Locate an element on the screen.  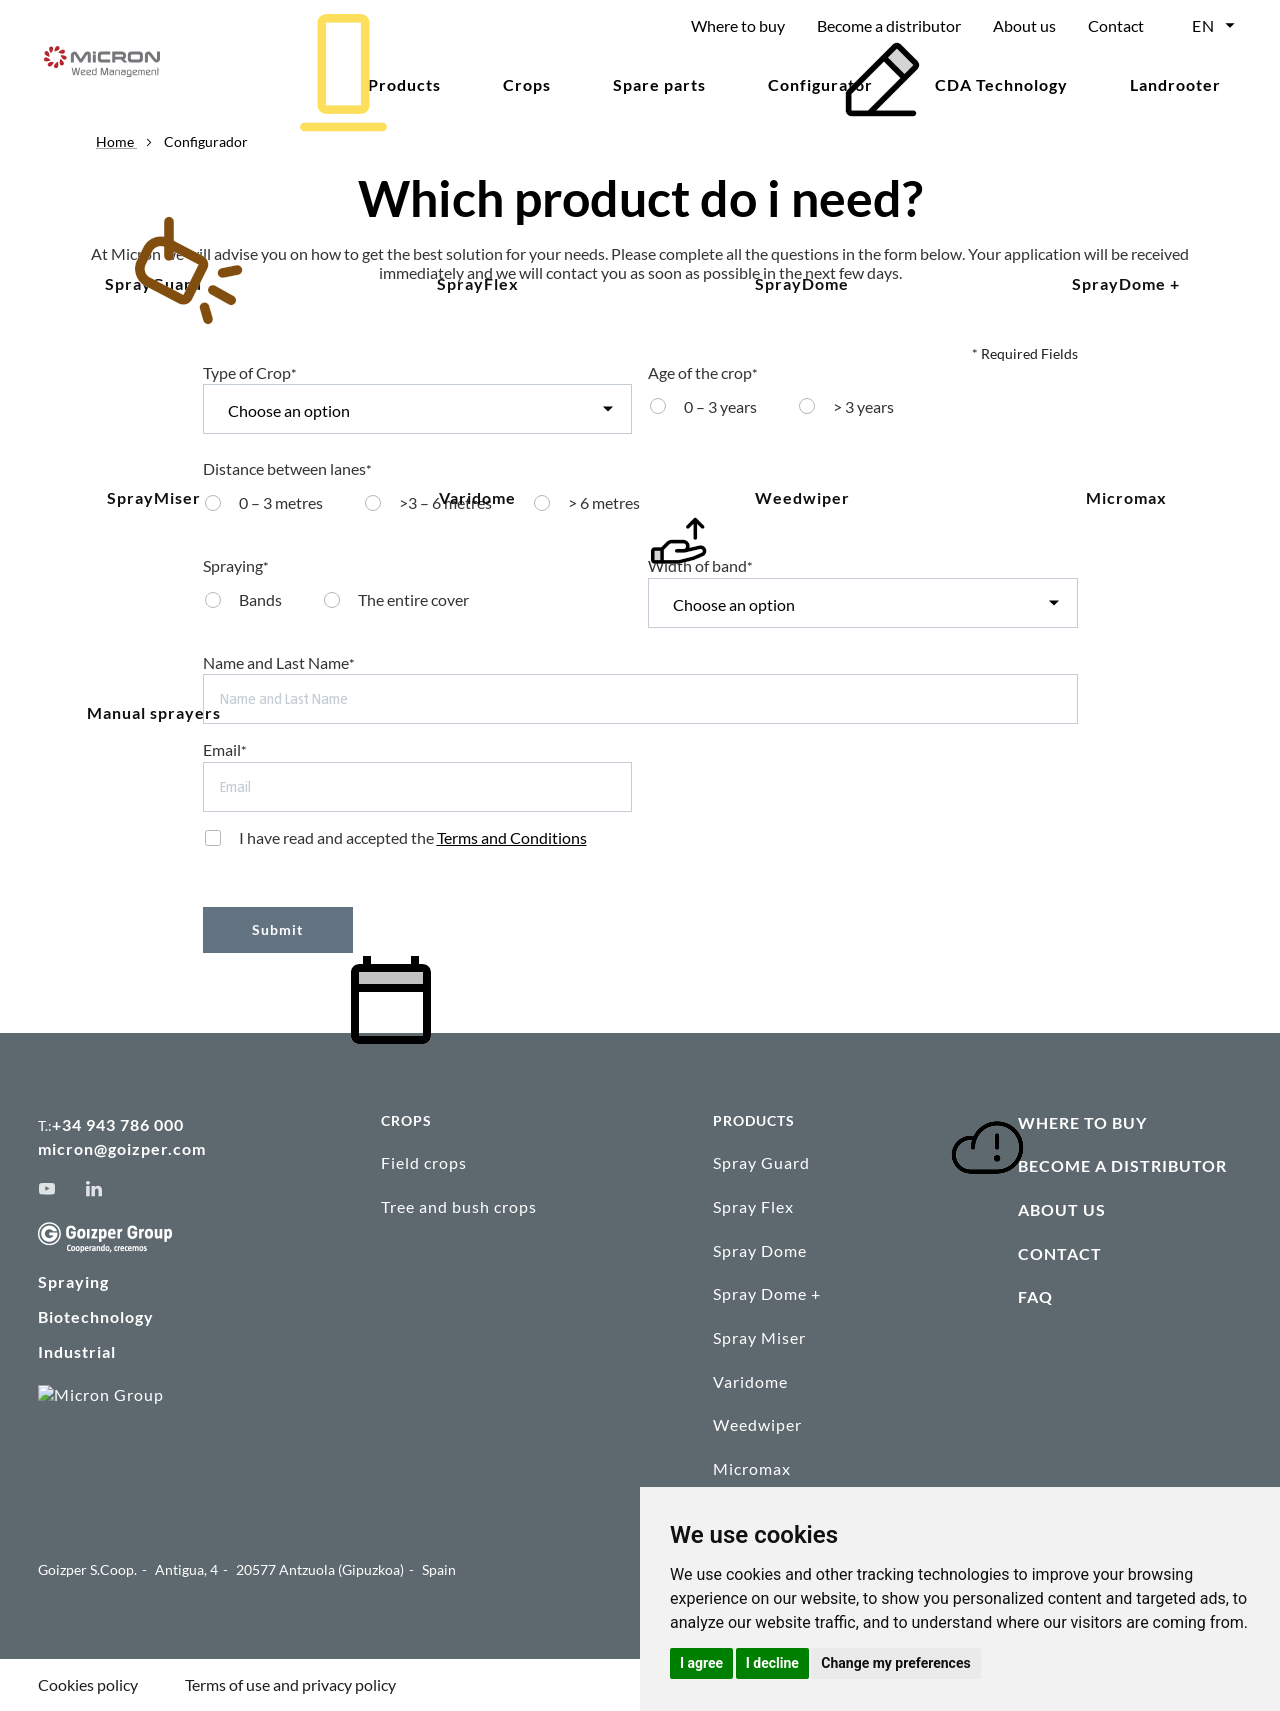
edit text or content is located at coordinates (881, 81).